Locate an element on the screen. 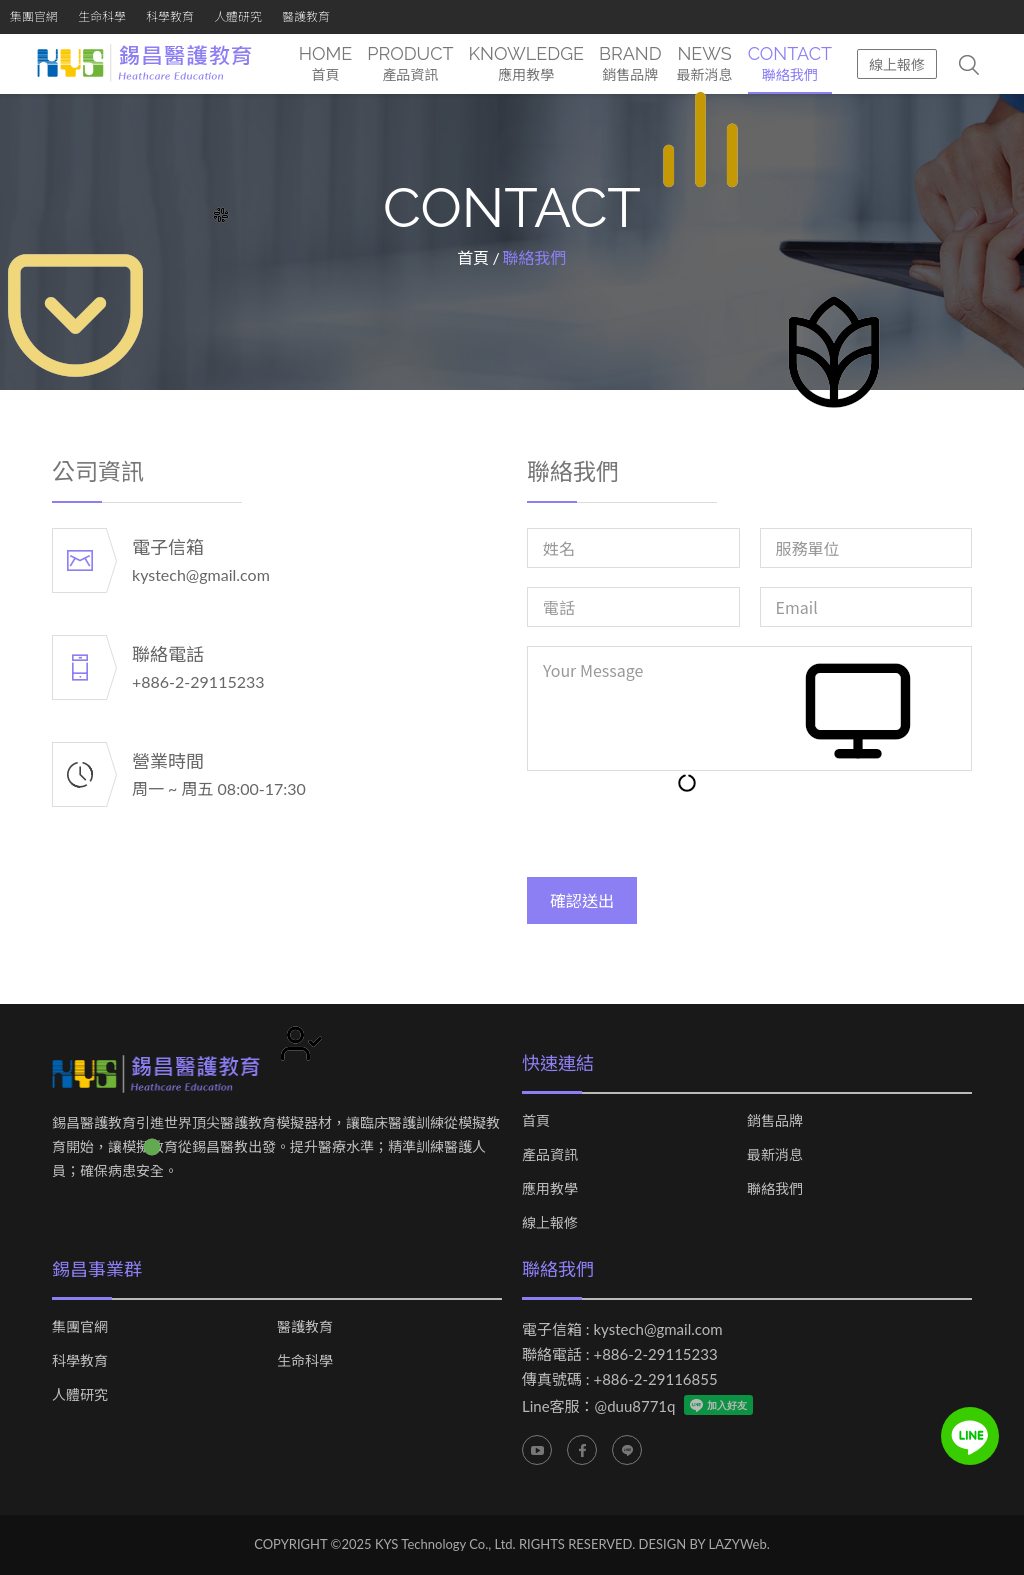  open Slack messaging app is located at coordinates (221, 215).